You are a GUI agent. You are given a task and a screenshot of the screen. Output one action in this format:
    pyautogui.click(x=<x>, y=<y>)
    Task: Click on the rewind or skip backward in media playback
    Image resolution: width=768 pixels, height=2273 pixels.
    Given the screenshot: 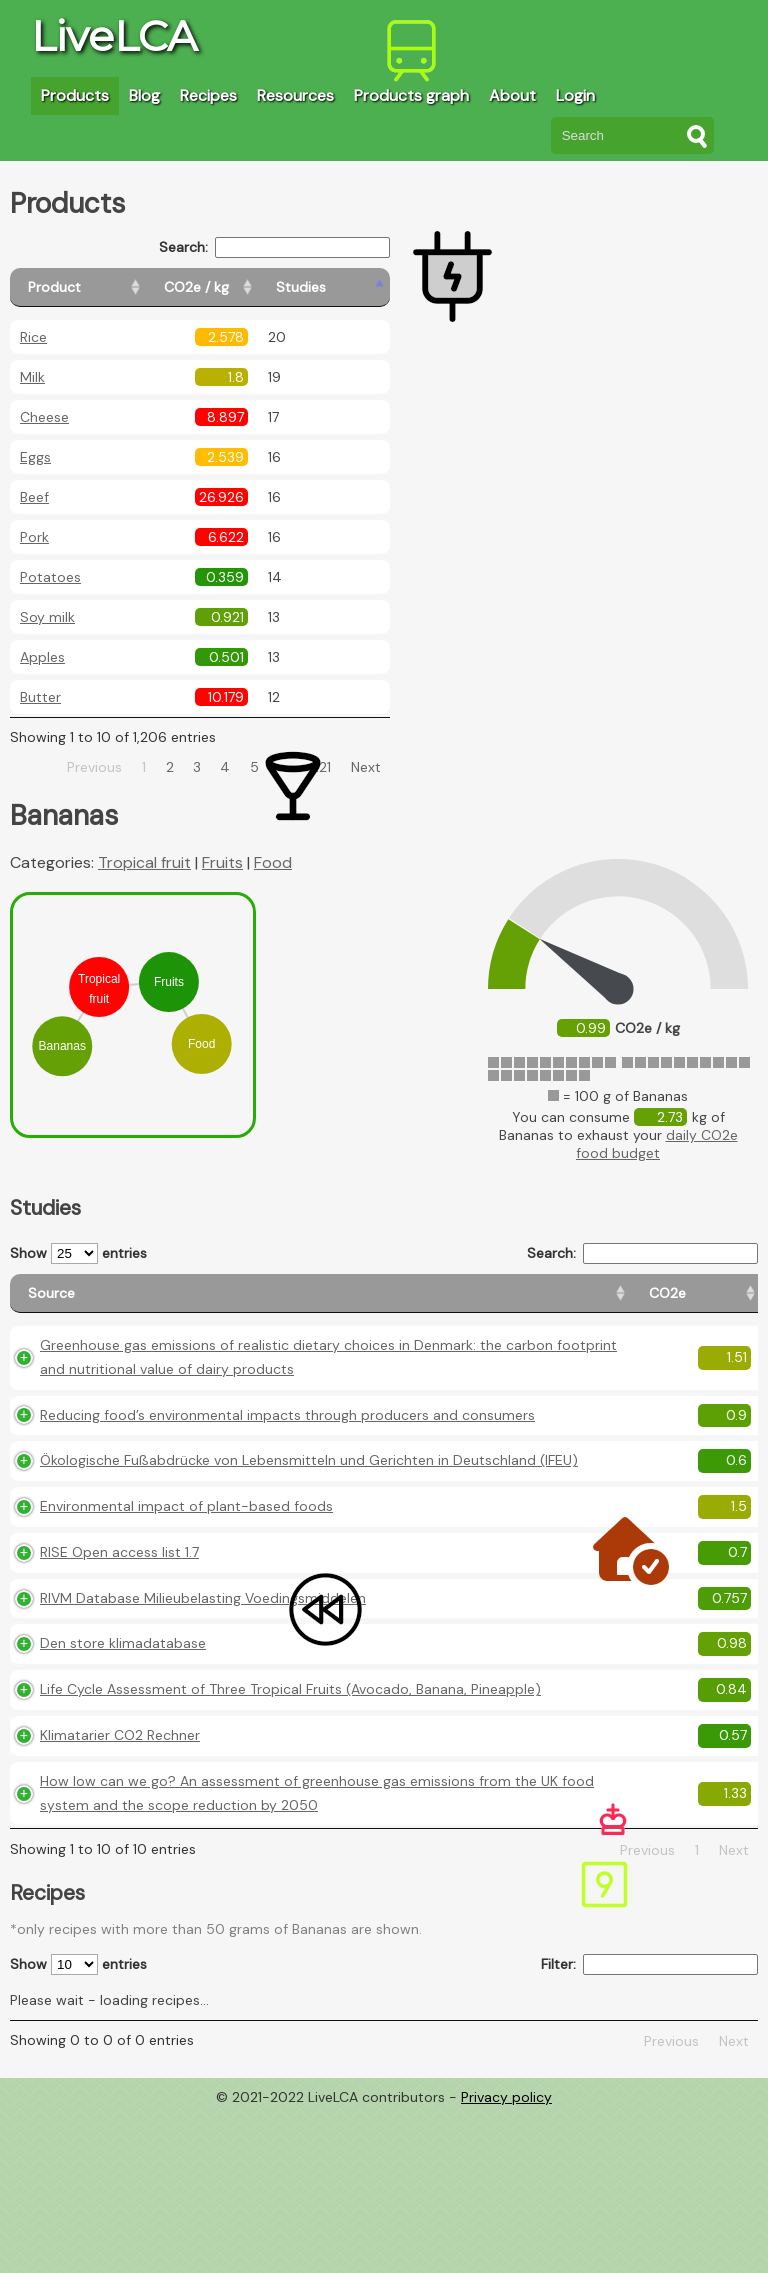 What is the action you would take?
    pyautogui.click(x=325, y=1609)
    